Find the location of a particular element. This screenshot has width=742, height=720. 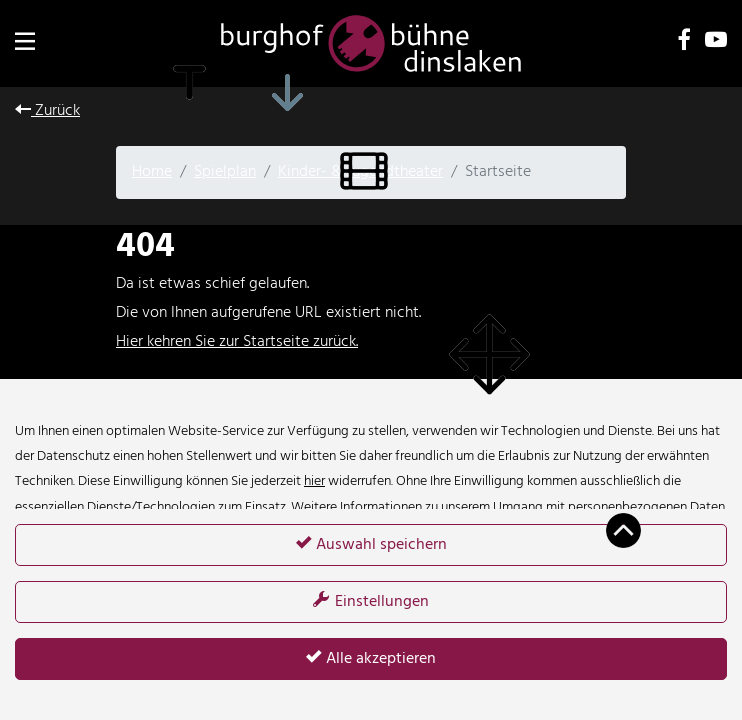

move or reposition an element is located at coordinates (489, 354).